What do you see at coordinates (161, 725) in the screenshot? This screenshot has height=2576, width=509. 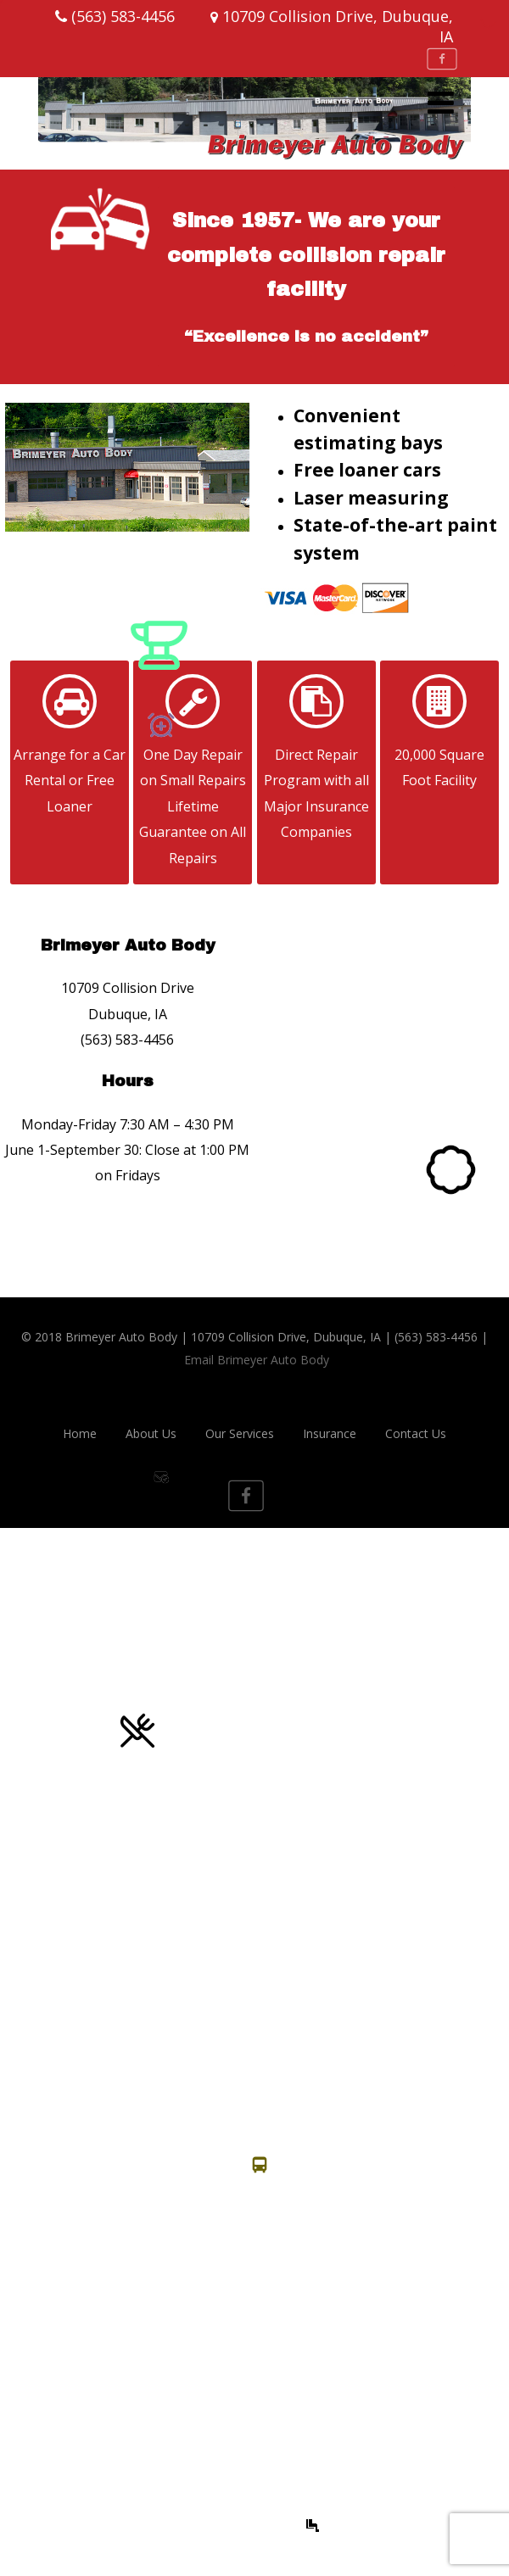 I see `add a new alarm` at bounding box center [161, 725].